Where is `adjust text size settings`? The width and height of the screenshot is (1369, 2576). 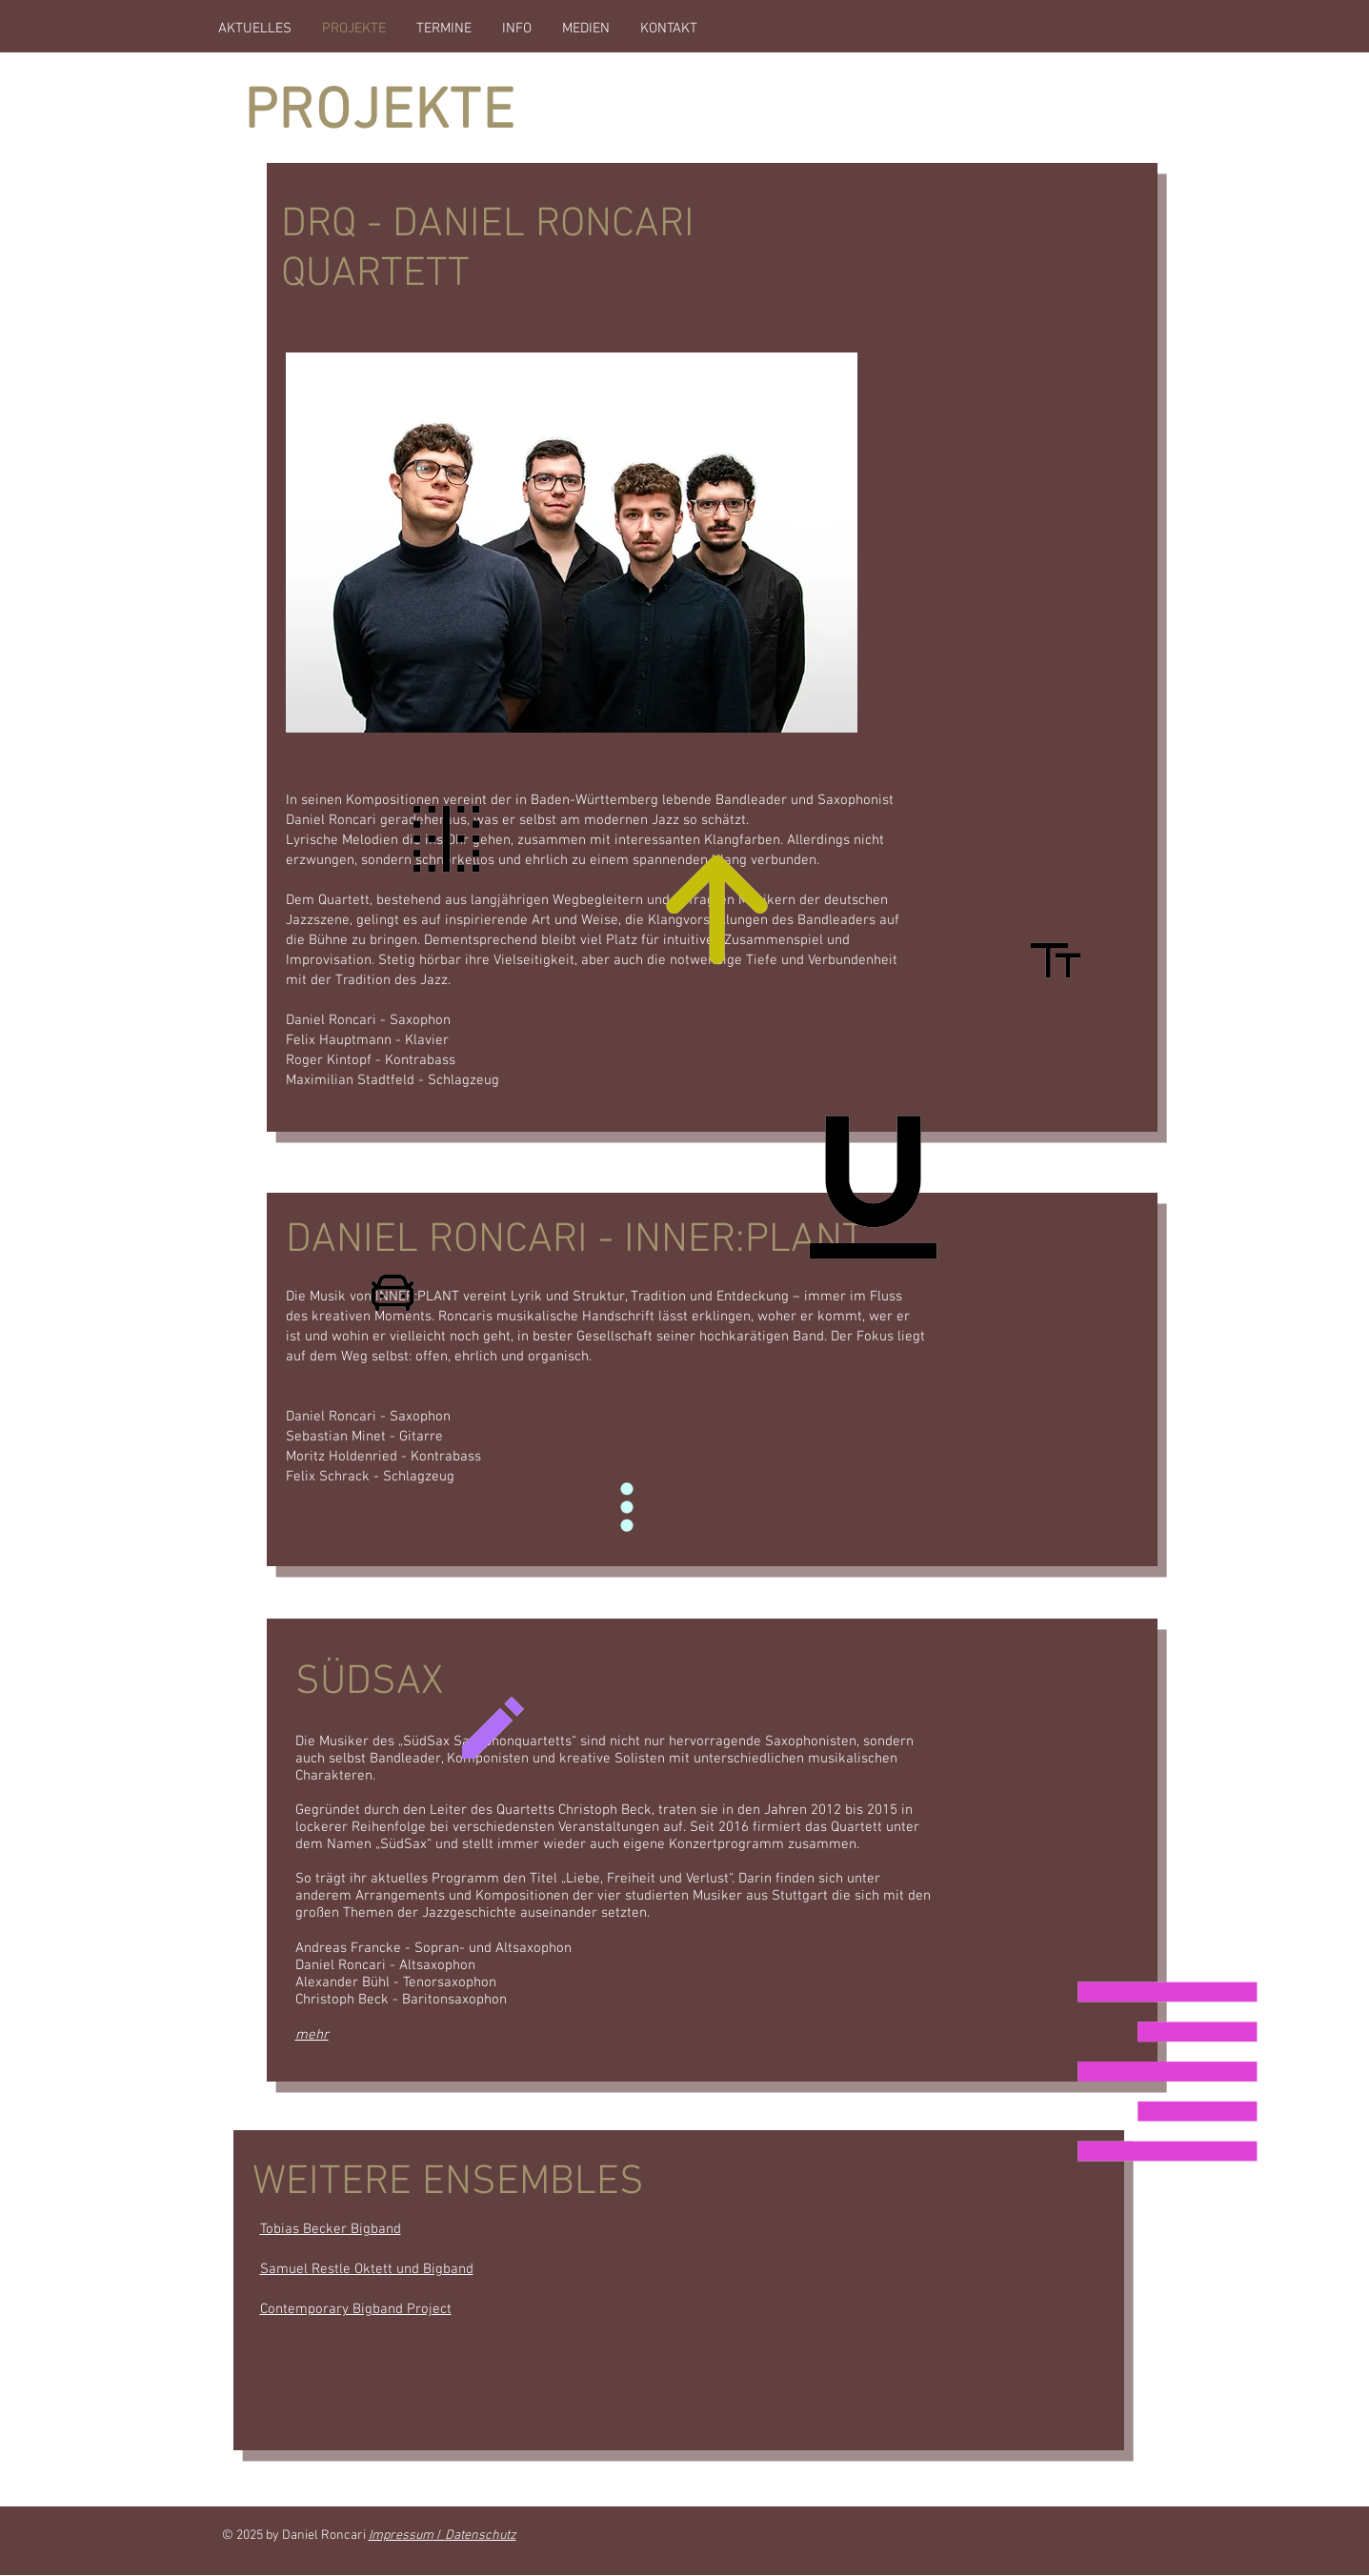 adjust text size settings is located at coordinates (1056, 960).